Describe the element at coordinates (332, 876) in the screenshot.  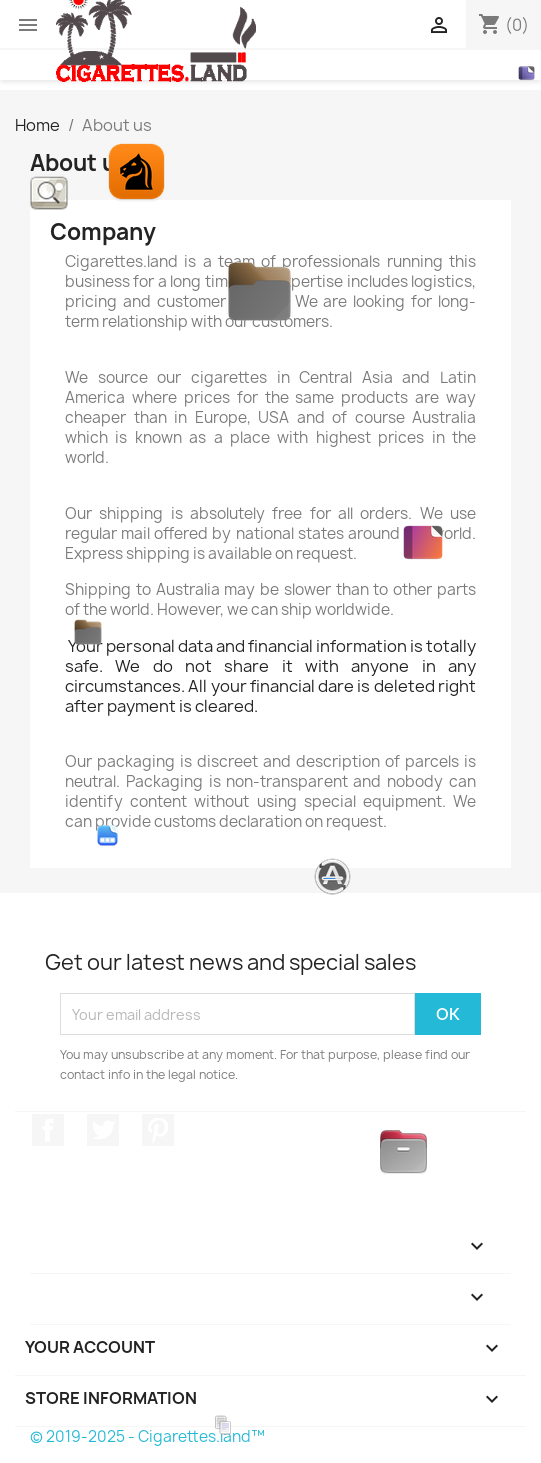
I see `open the software updater application` at that location.